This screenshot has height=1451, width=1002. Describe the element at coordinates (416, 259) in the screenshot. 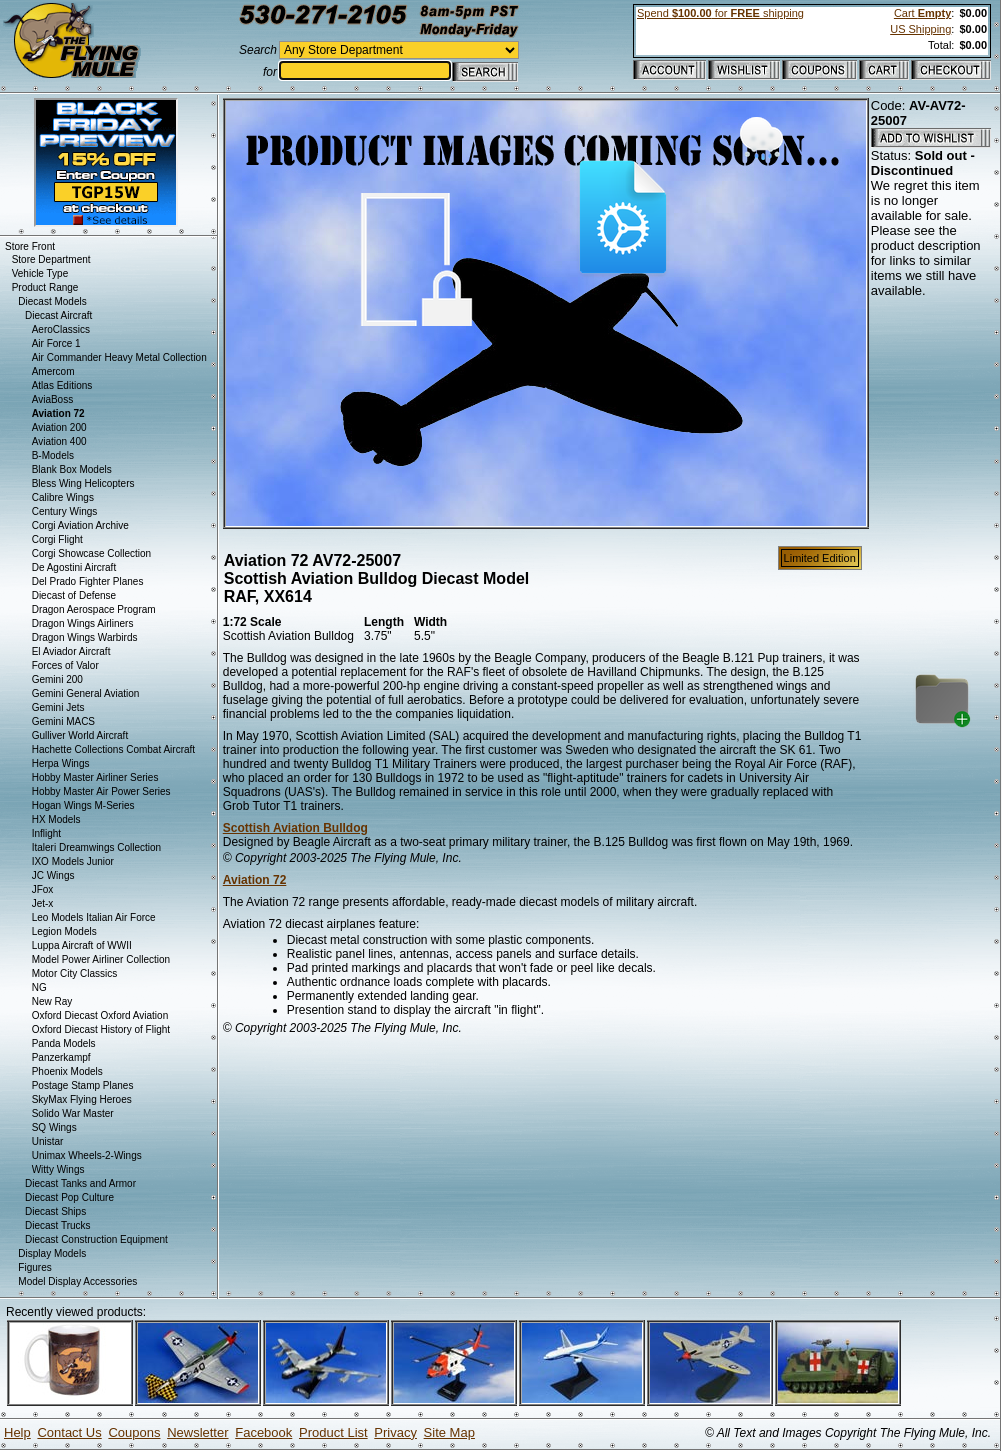

I see `screen rotation is locked to portrait mode` at that location.